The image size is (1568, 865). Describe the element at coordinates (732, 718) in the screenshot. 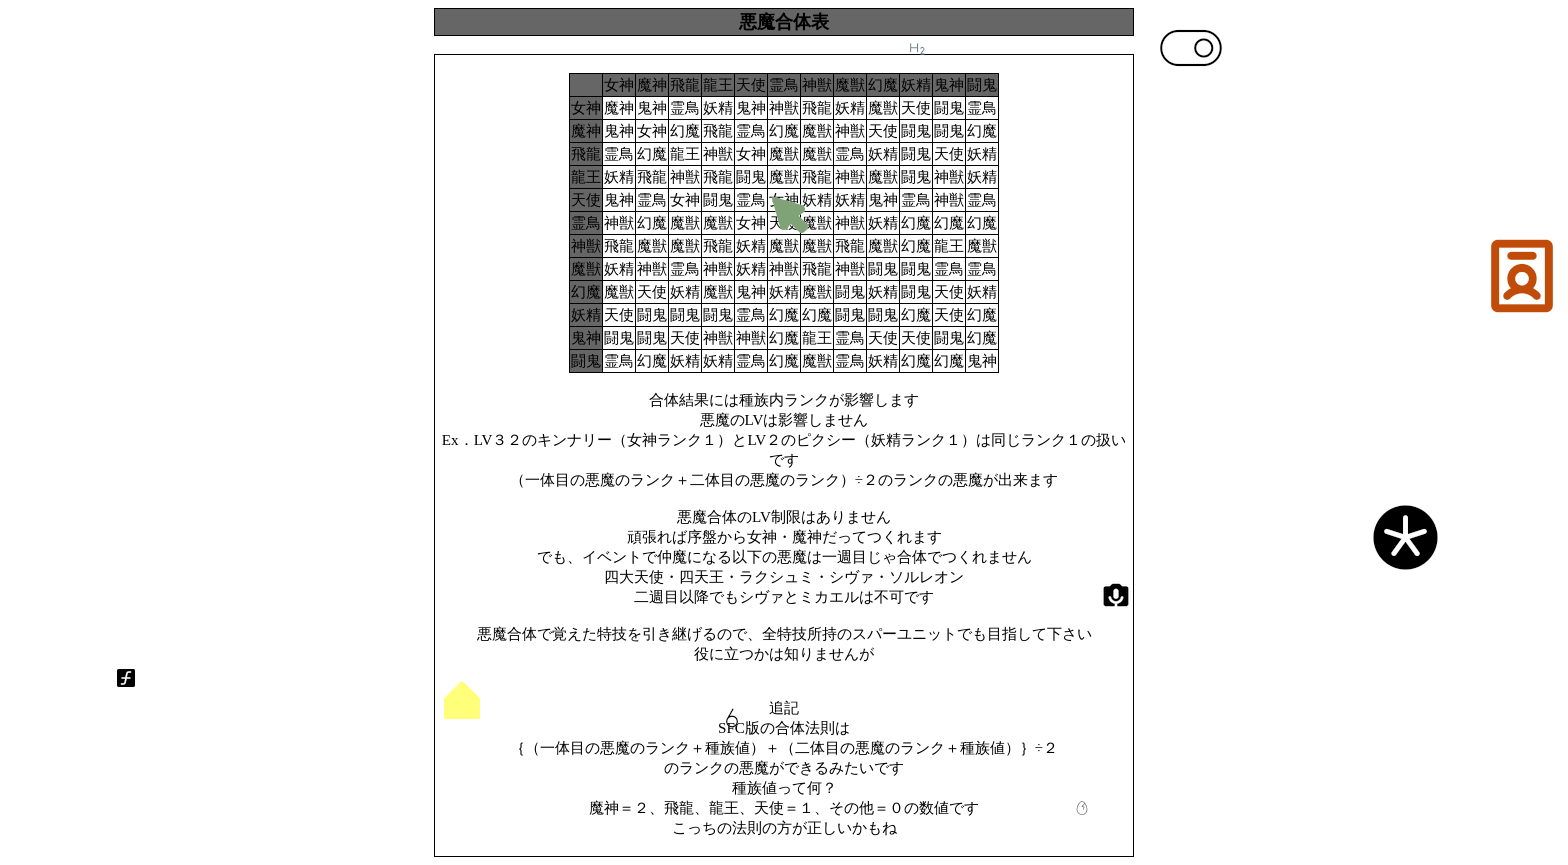

I see `indicates the number six in a list or sequence` at that location.